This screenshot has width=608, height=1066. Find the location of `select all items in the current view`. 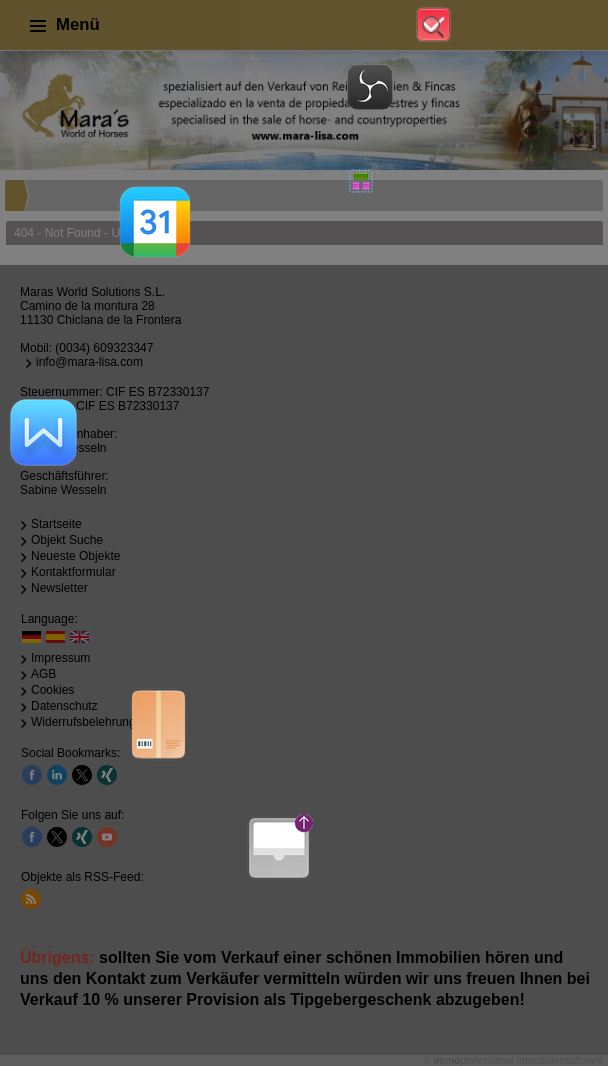

select all items in the current view is located at coordinates (361, 181).